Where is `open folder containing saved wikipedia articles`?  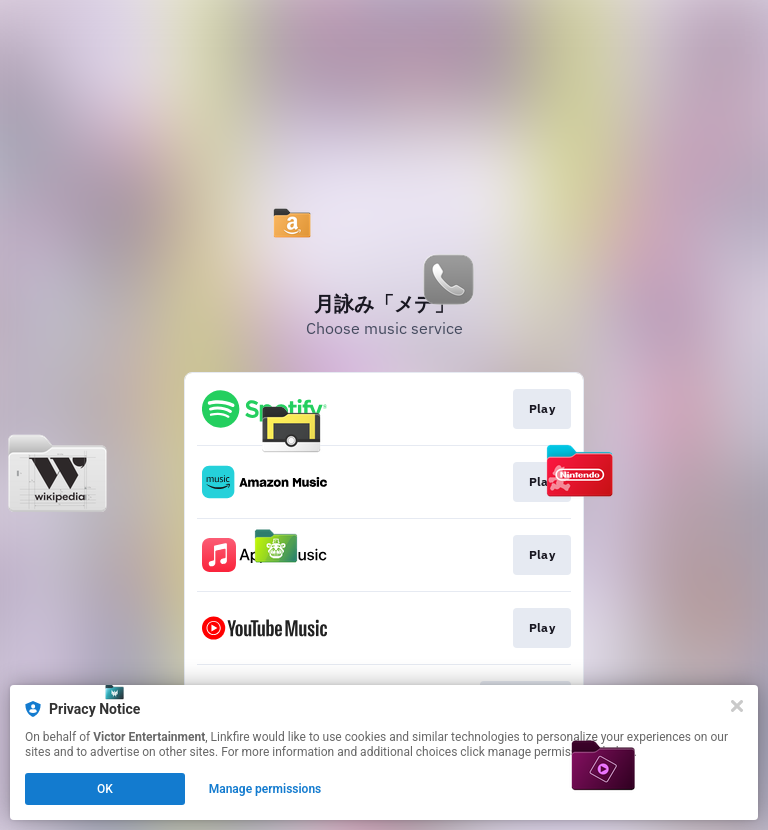
open folder containing saved wikipedia articles is located at coordinates (57, 476).